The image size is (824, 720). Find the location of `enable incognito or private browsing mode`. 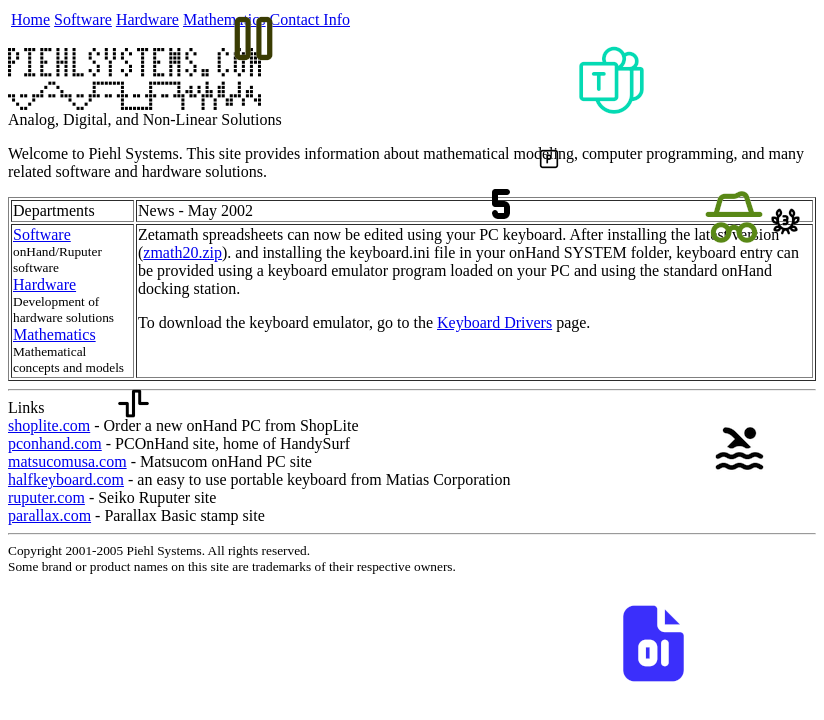

enable incognito or private browsing mode is located at coordinates (734, 217).